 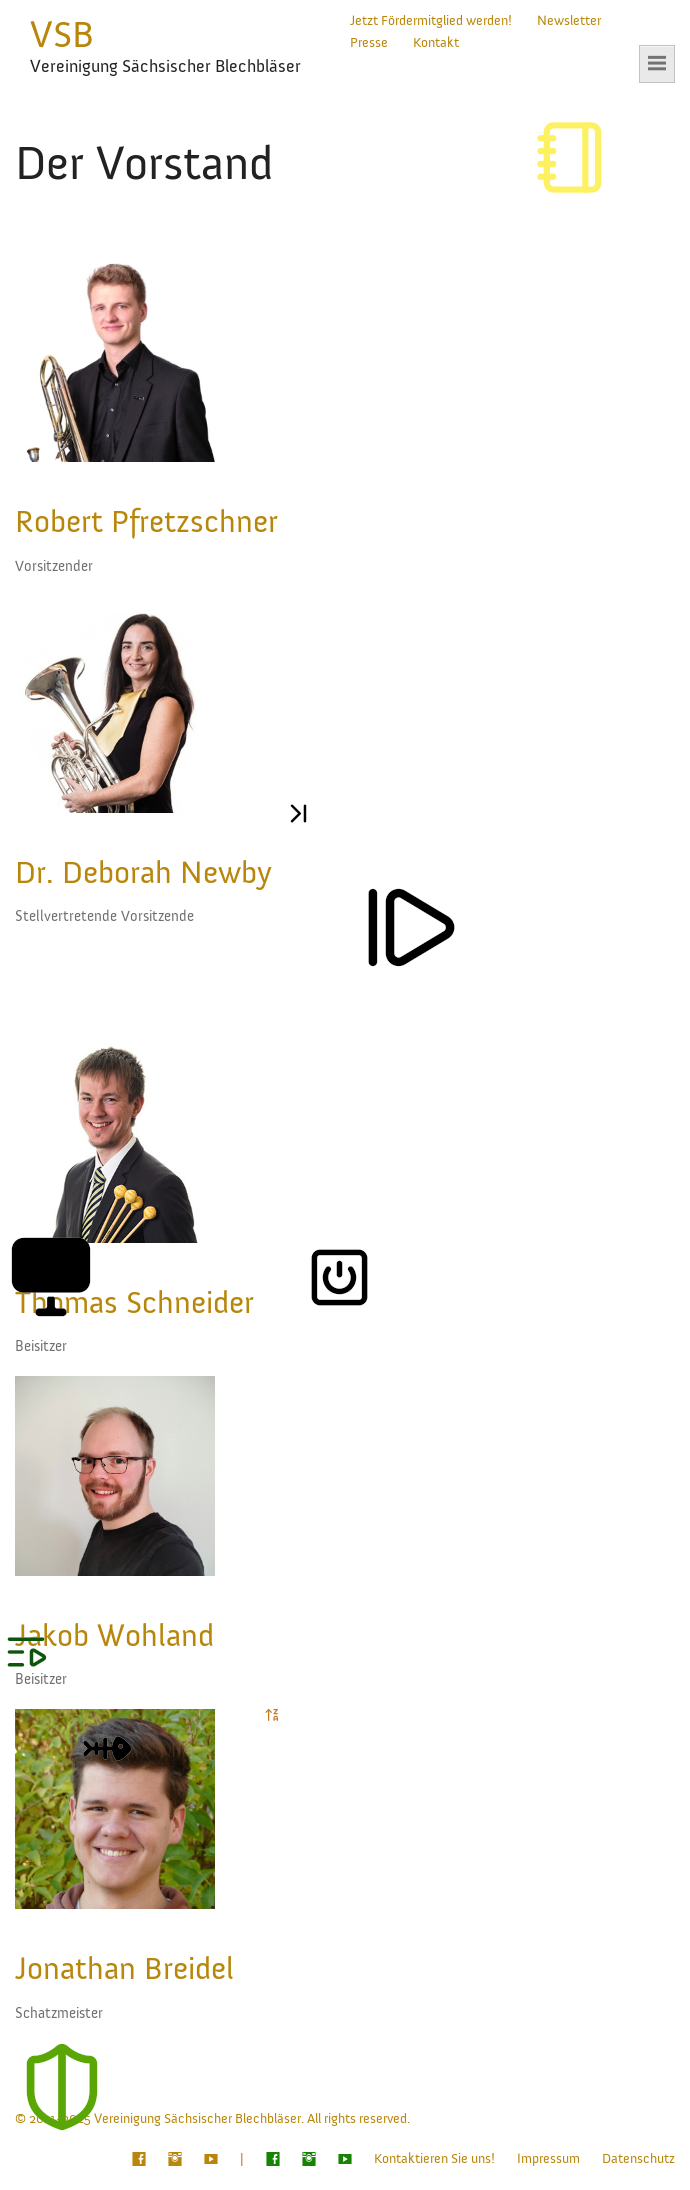 What do you see at coordinates (51, 1277) in the screenshot?
I see `access display or screen settings` at bounding box center [51, 1277].